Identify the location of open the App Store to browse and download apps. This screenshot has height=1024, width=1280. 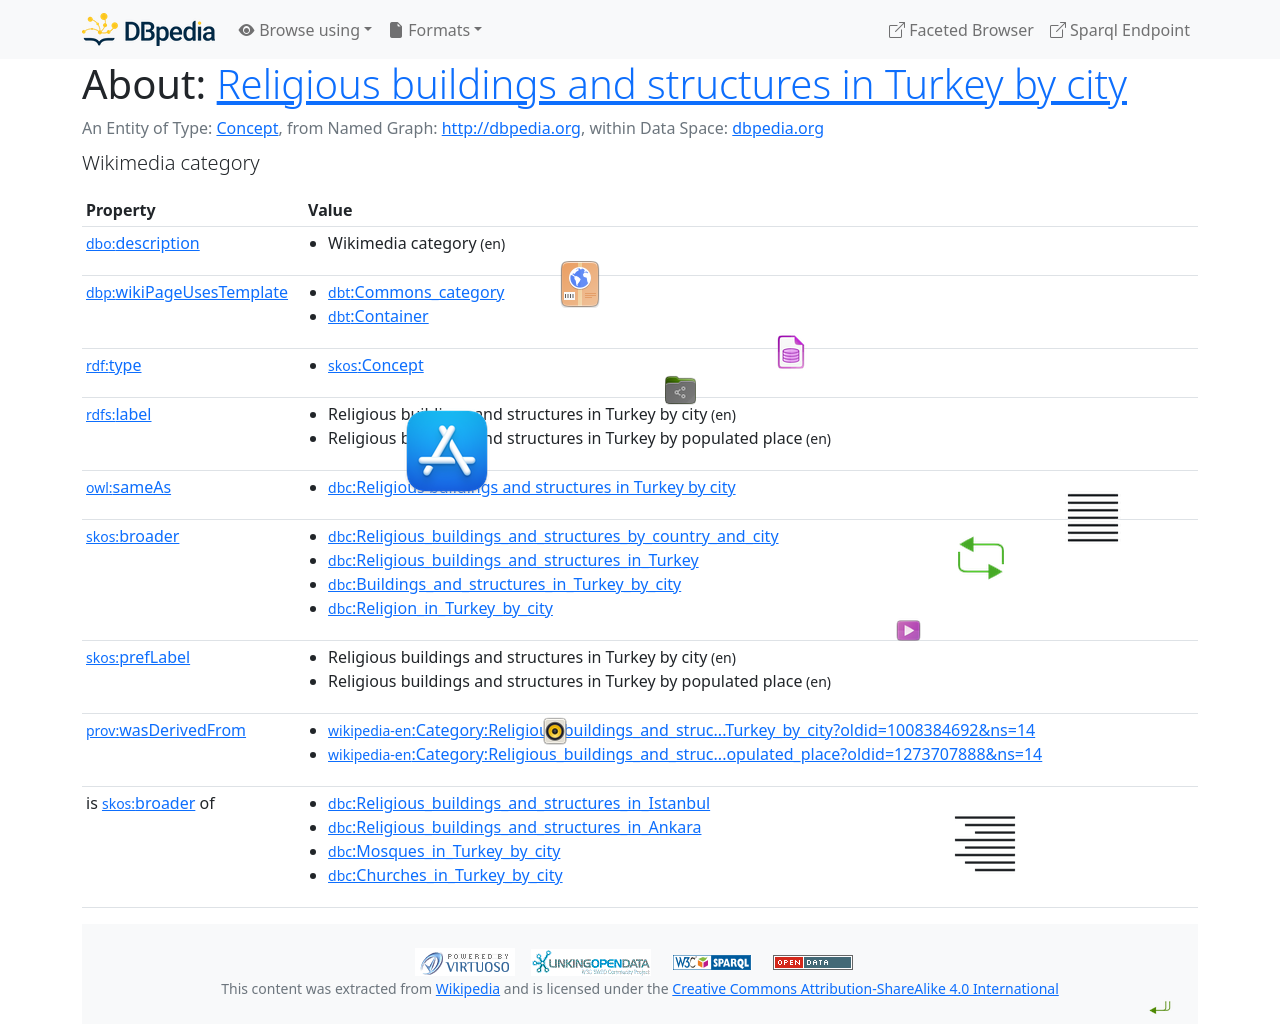
(447, 451).